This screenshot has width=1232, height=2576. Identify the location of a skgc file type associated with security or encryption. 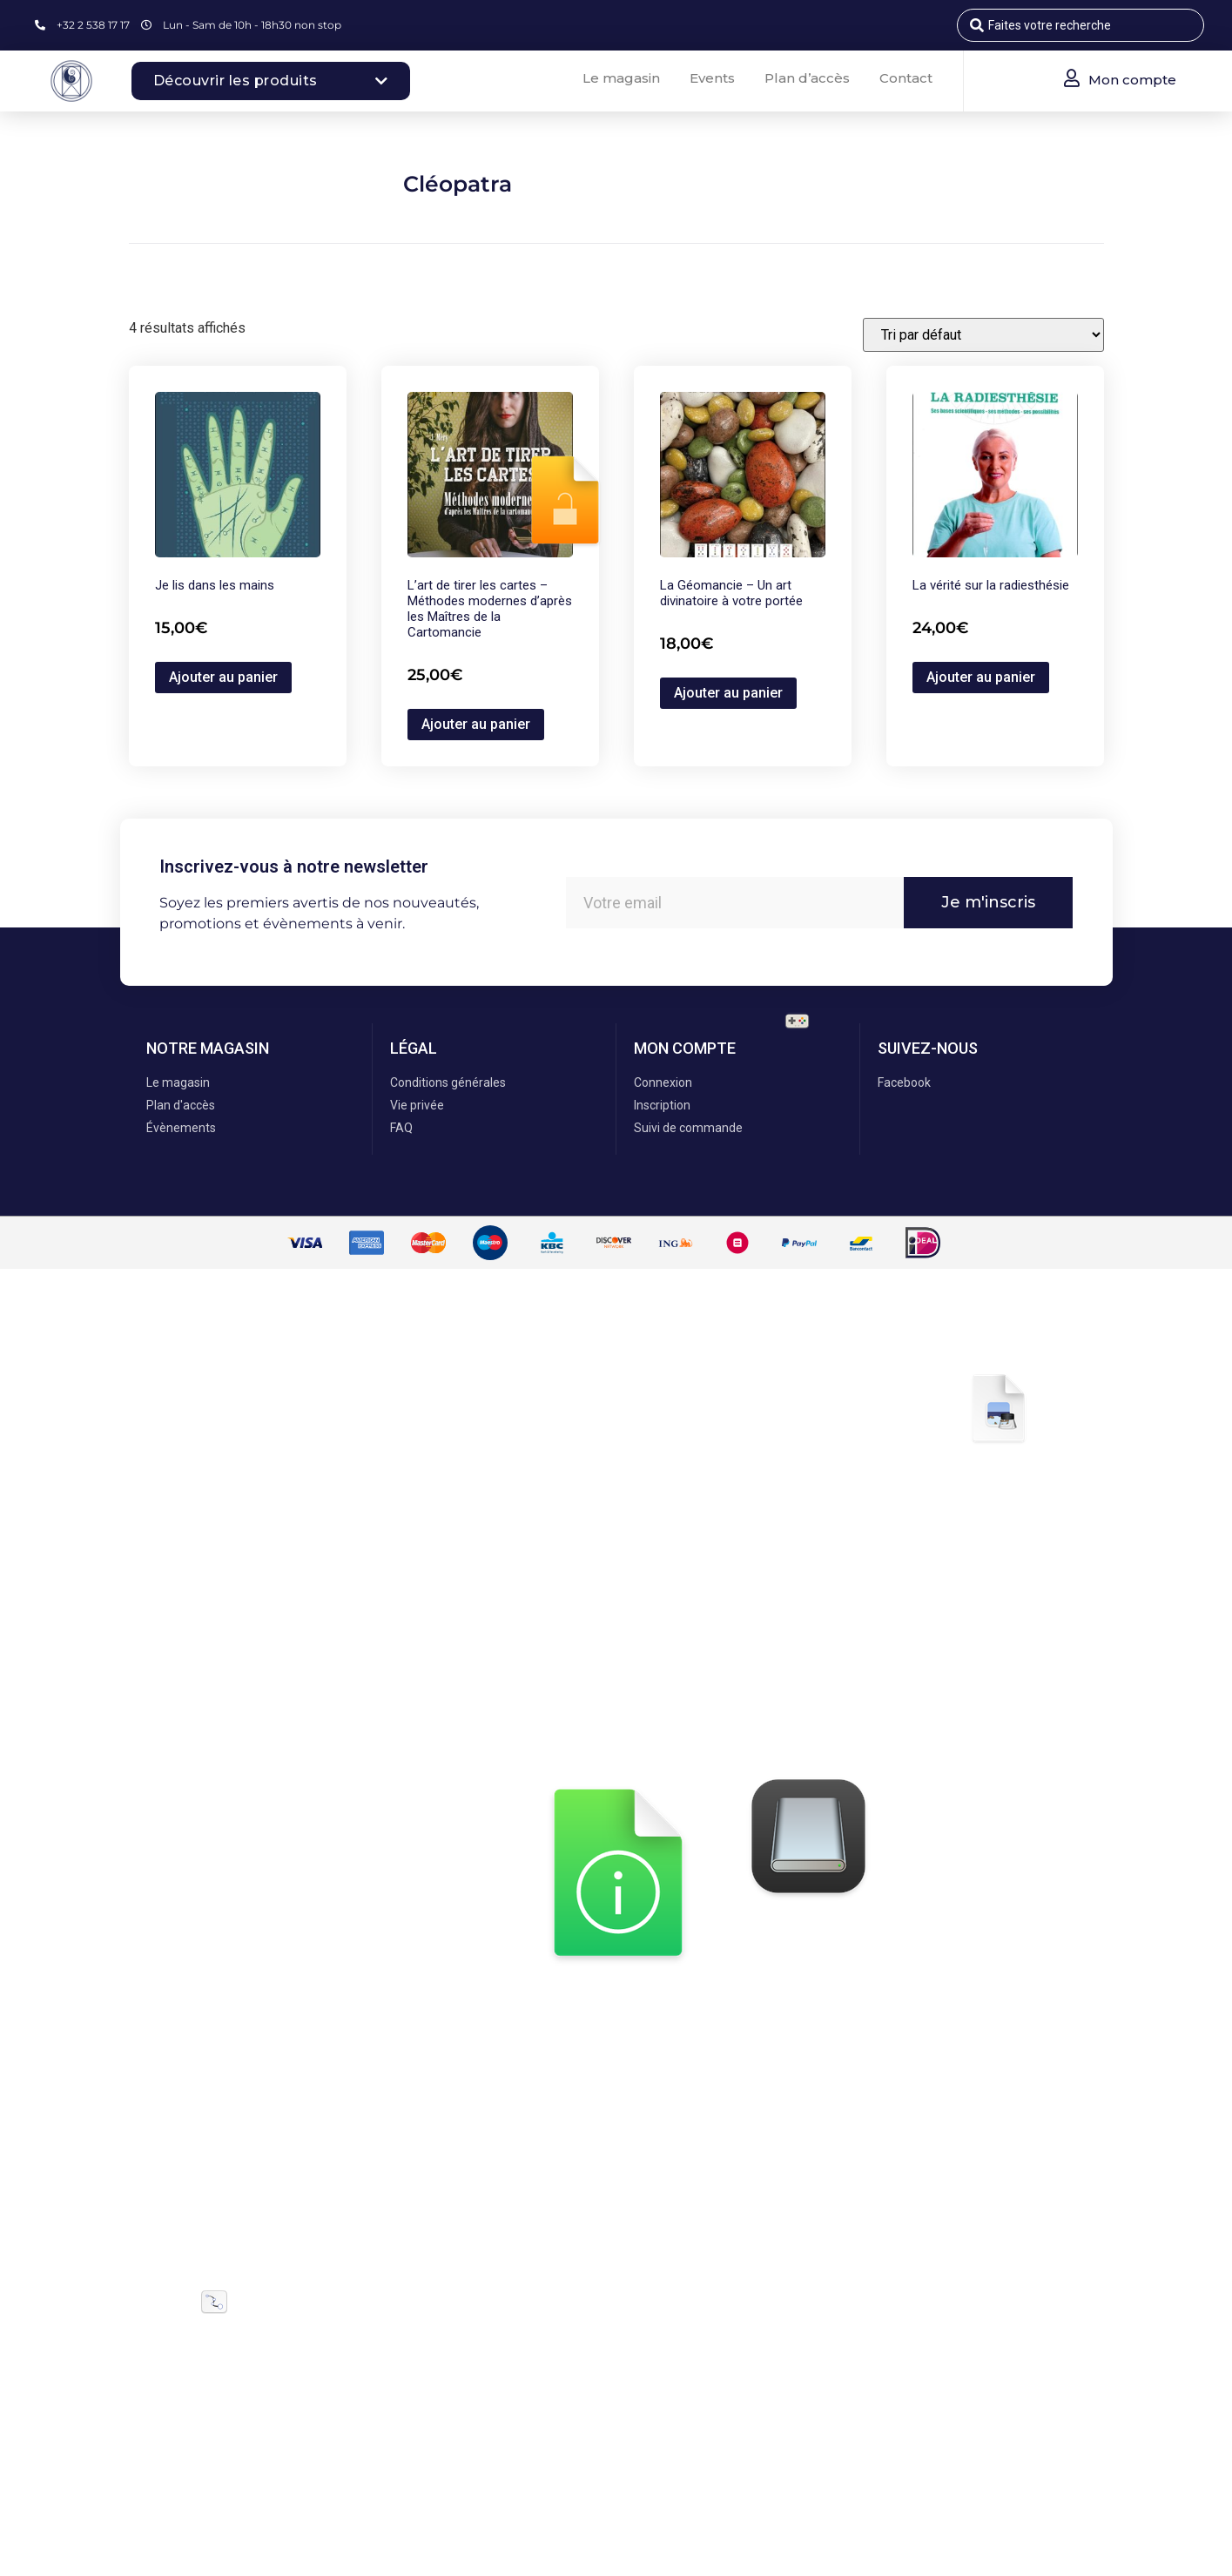
(565, 502).